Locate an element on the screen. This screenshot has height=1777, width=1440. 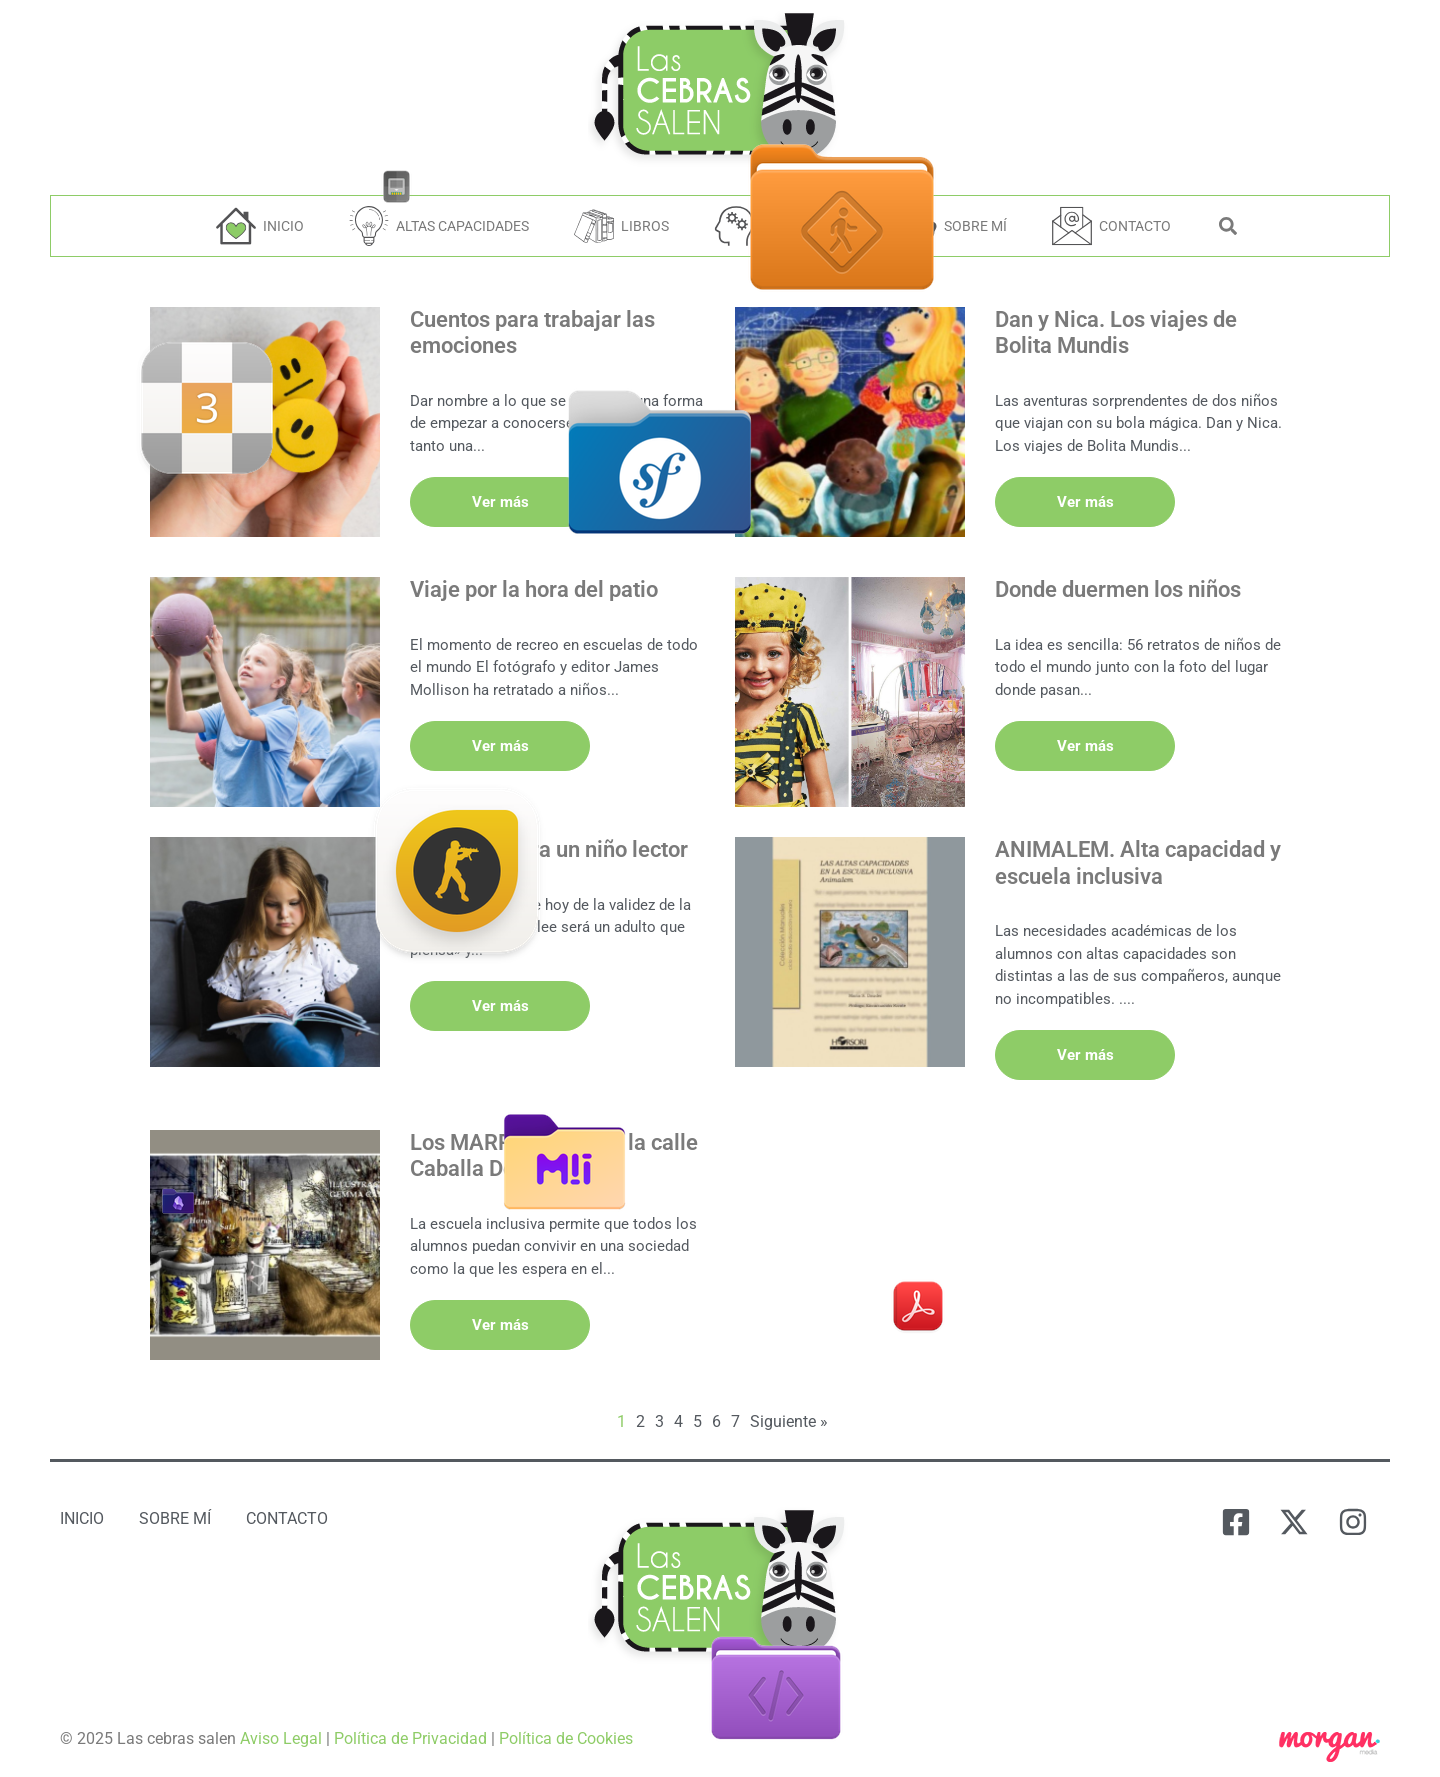
open adobe acrobat reader is located at coordinates (918, 1306).